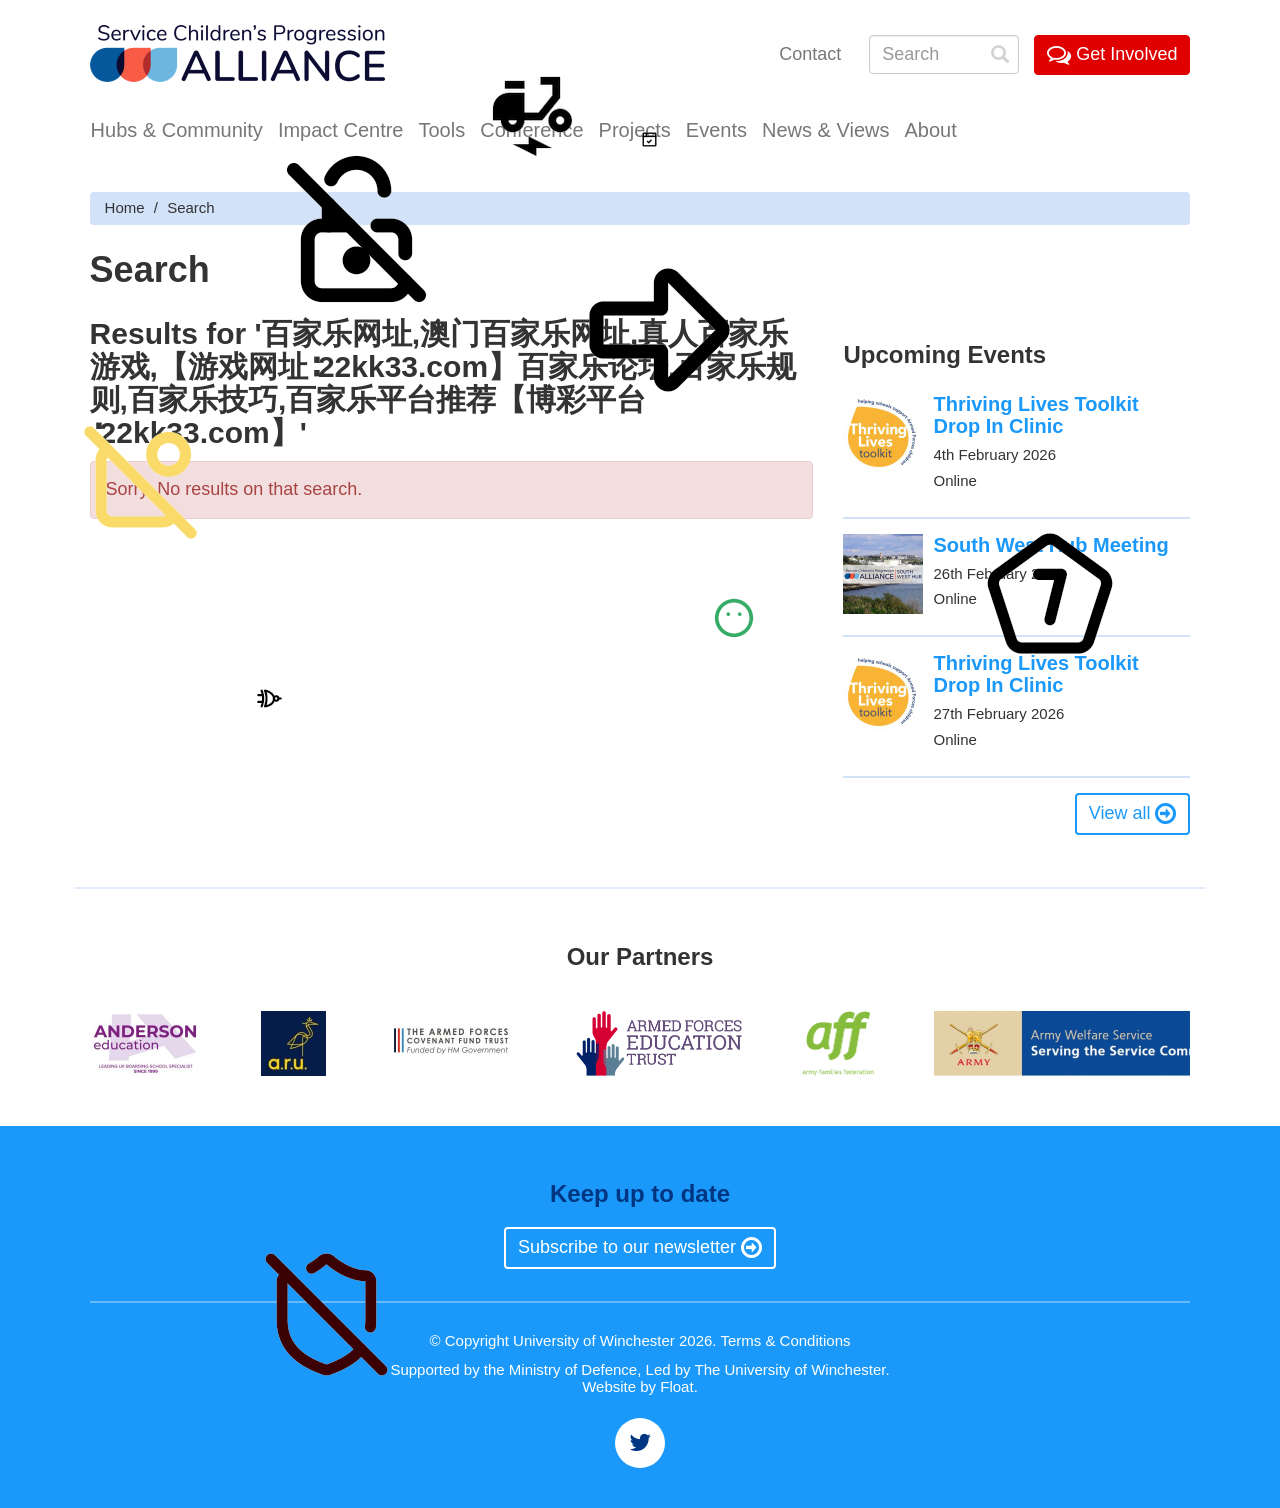 Image resolution: width=1280 pixels, height=1508 pixels. I want to click on select electric moped as transportation mode, so click(532, 112).